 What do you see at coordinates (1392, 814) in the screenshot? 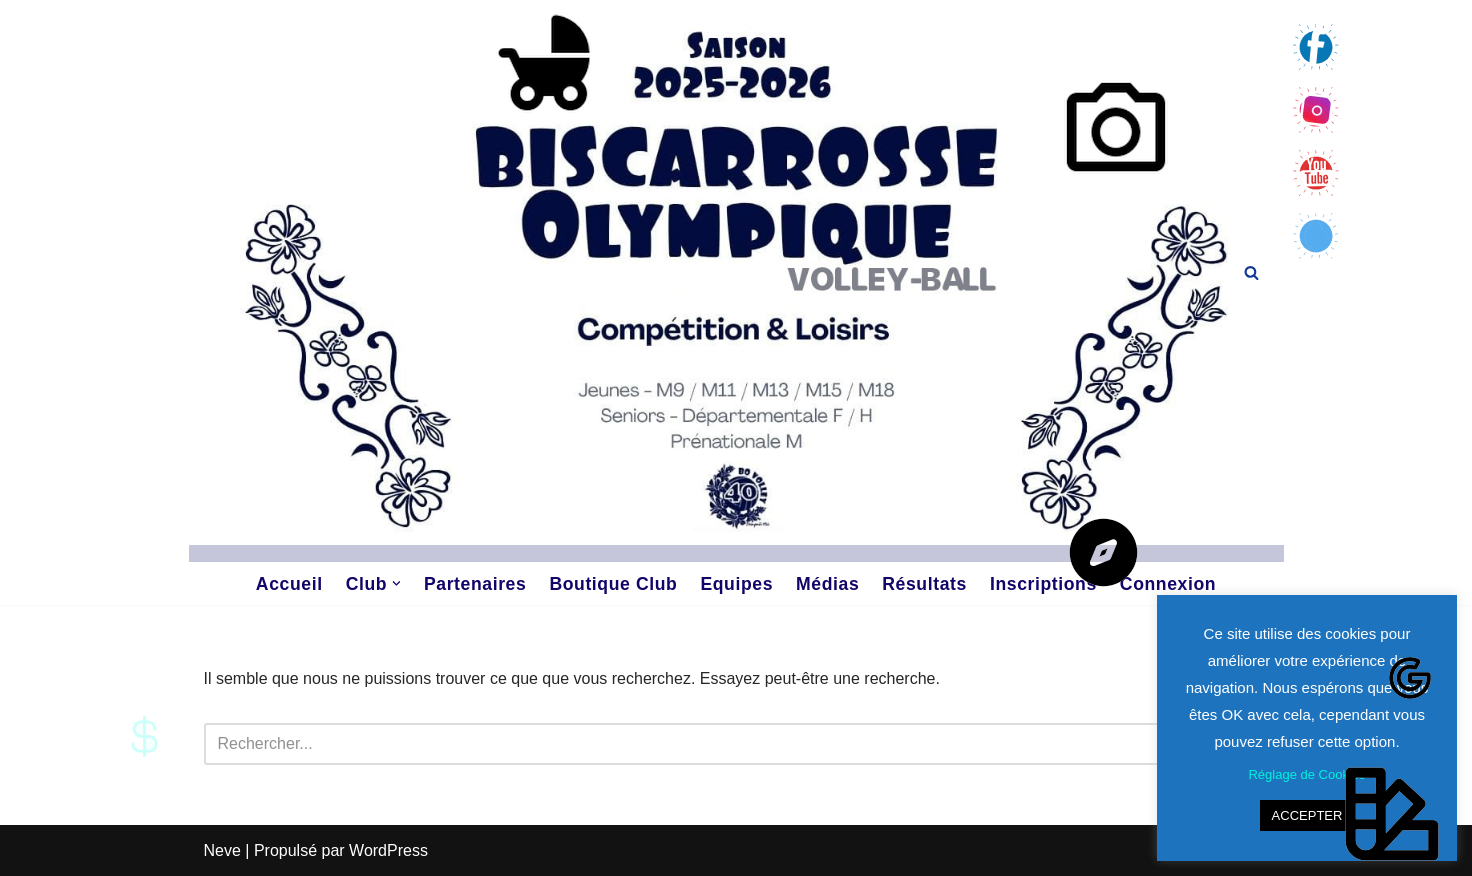
I see `access color palette or theme settings` at bounding box center [1392, 814].